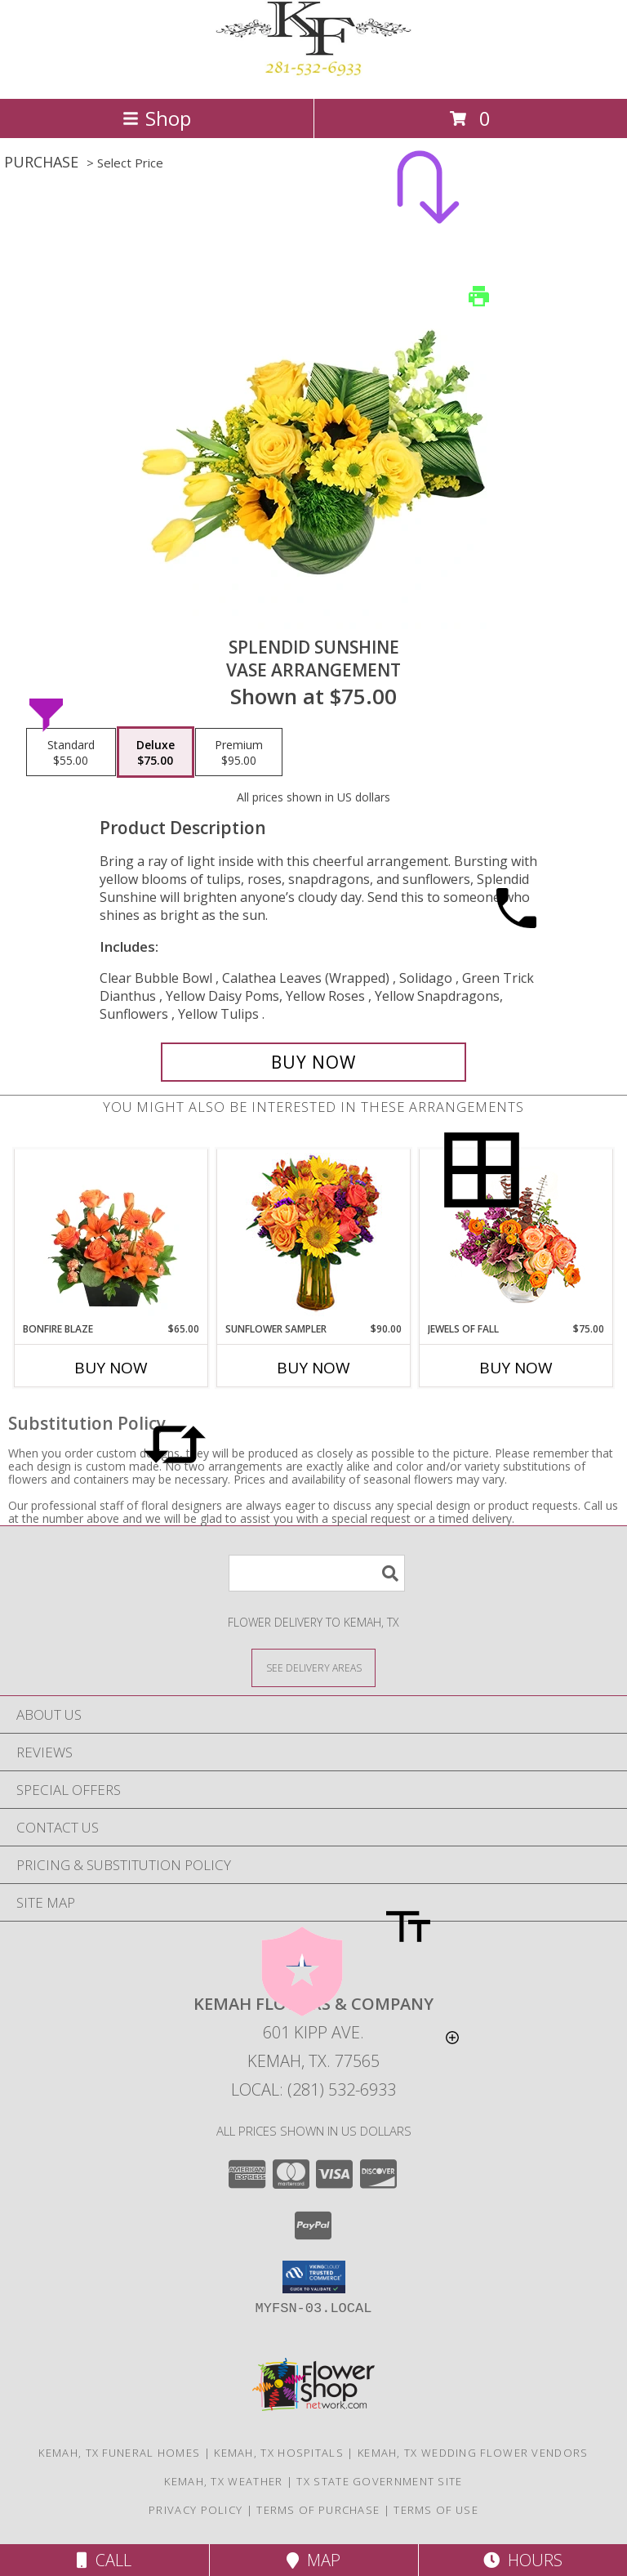 The image size is (627, 2576). Describe the element at coordinates (452, 2038) in the screenshot. I see `add a new item` at that location.